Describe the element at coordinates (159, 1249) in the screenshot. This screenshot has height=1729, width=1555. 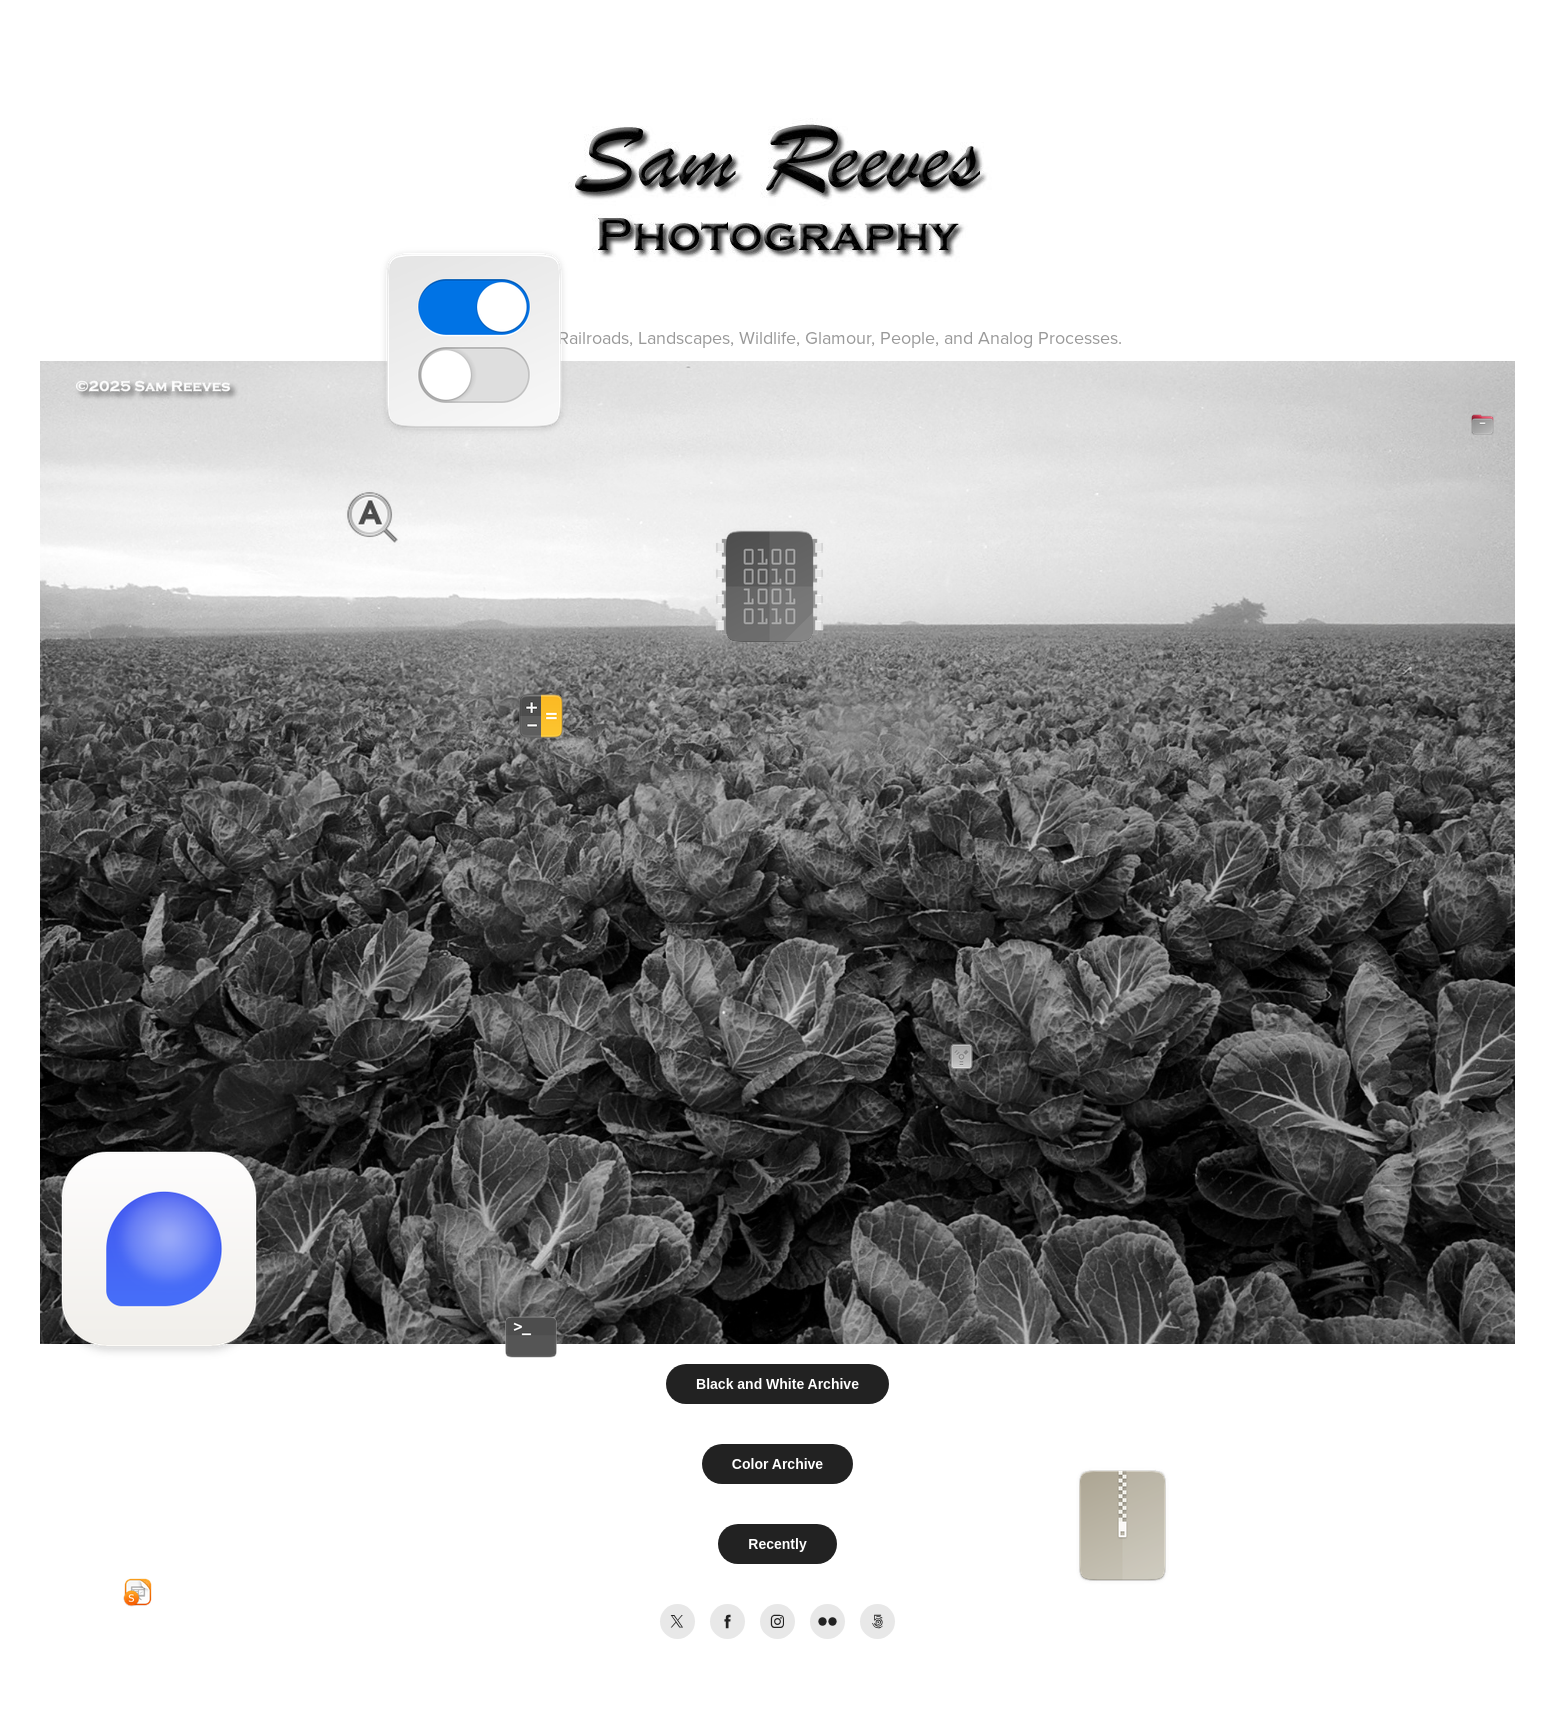
I see `open the texts messaging app` at that location.